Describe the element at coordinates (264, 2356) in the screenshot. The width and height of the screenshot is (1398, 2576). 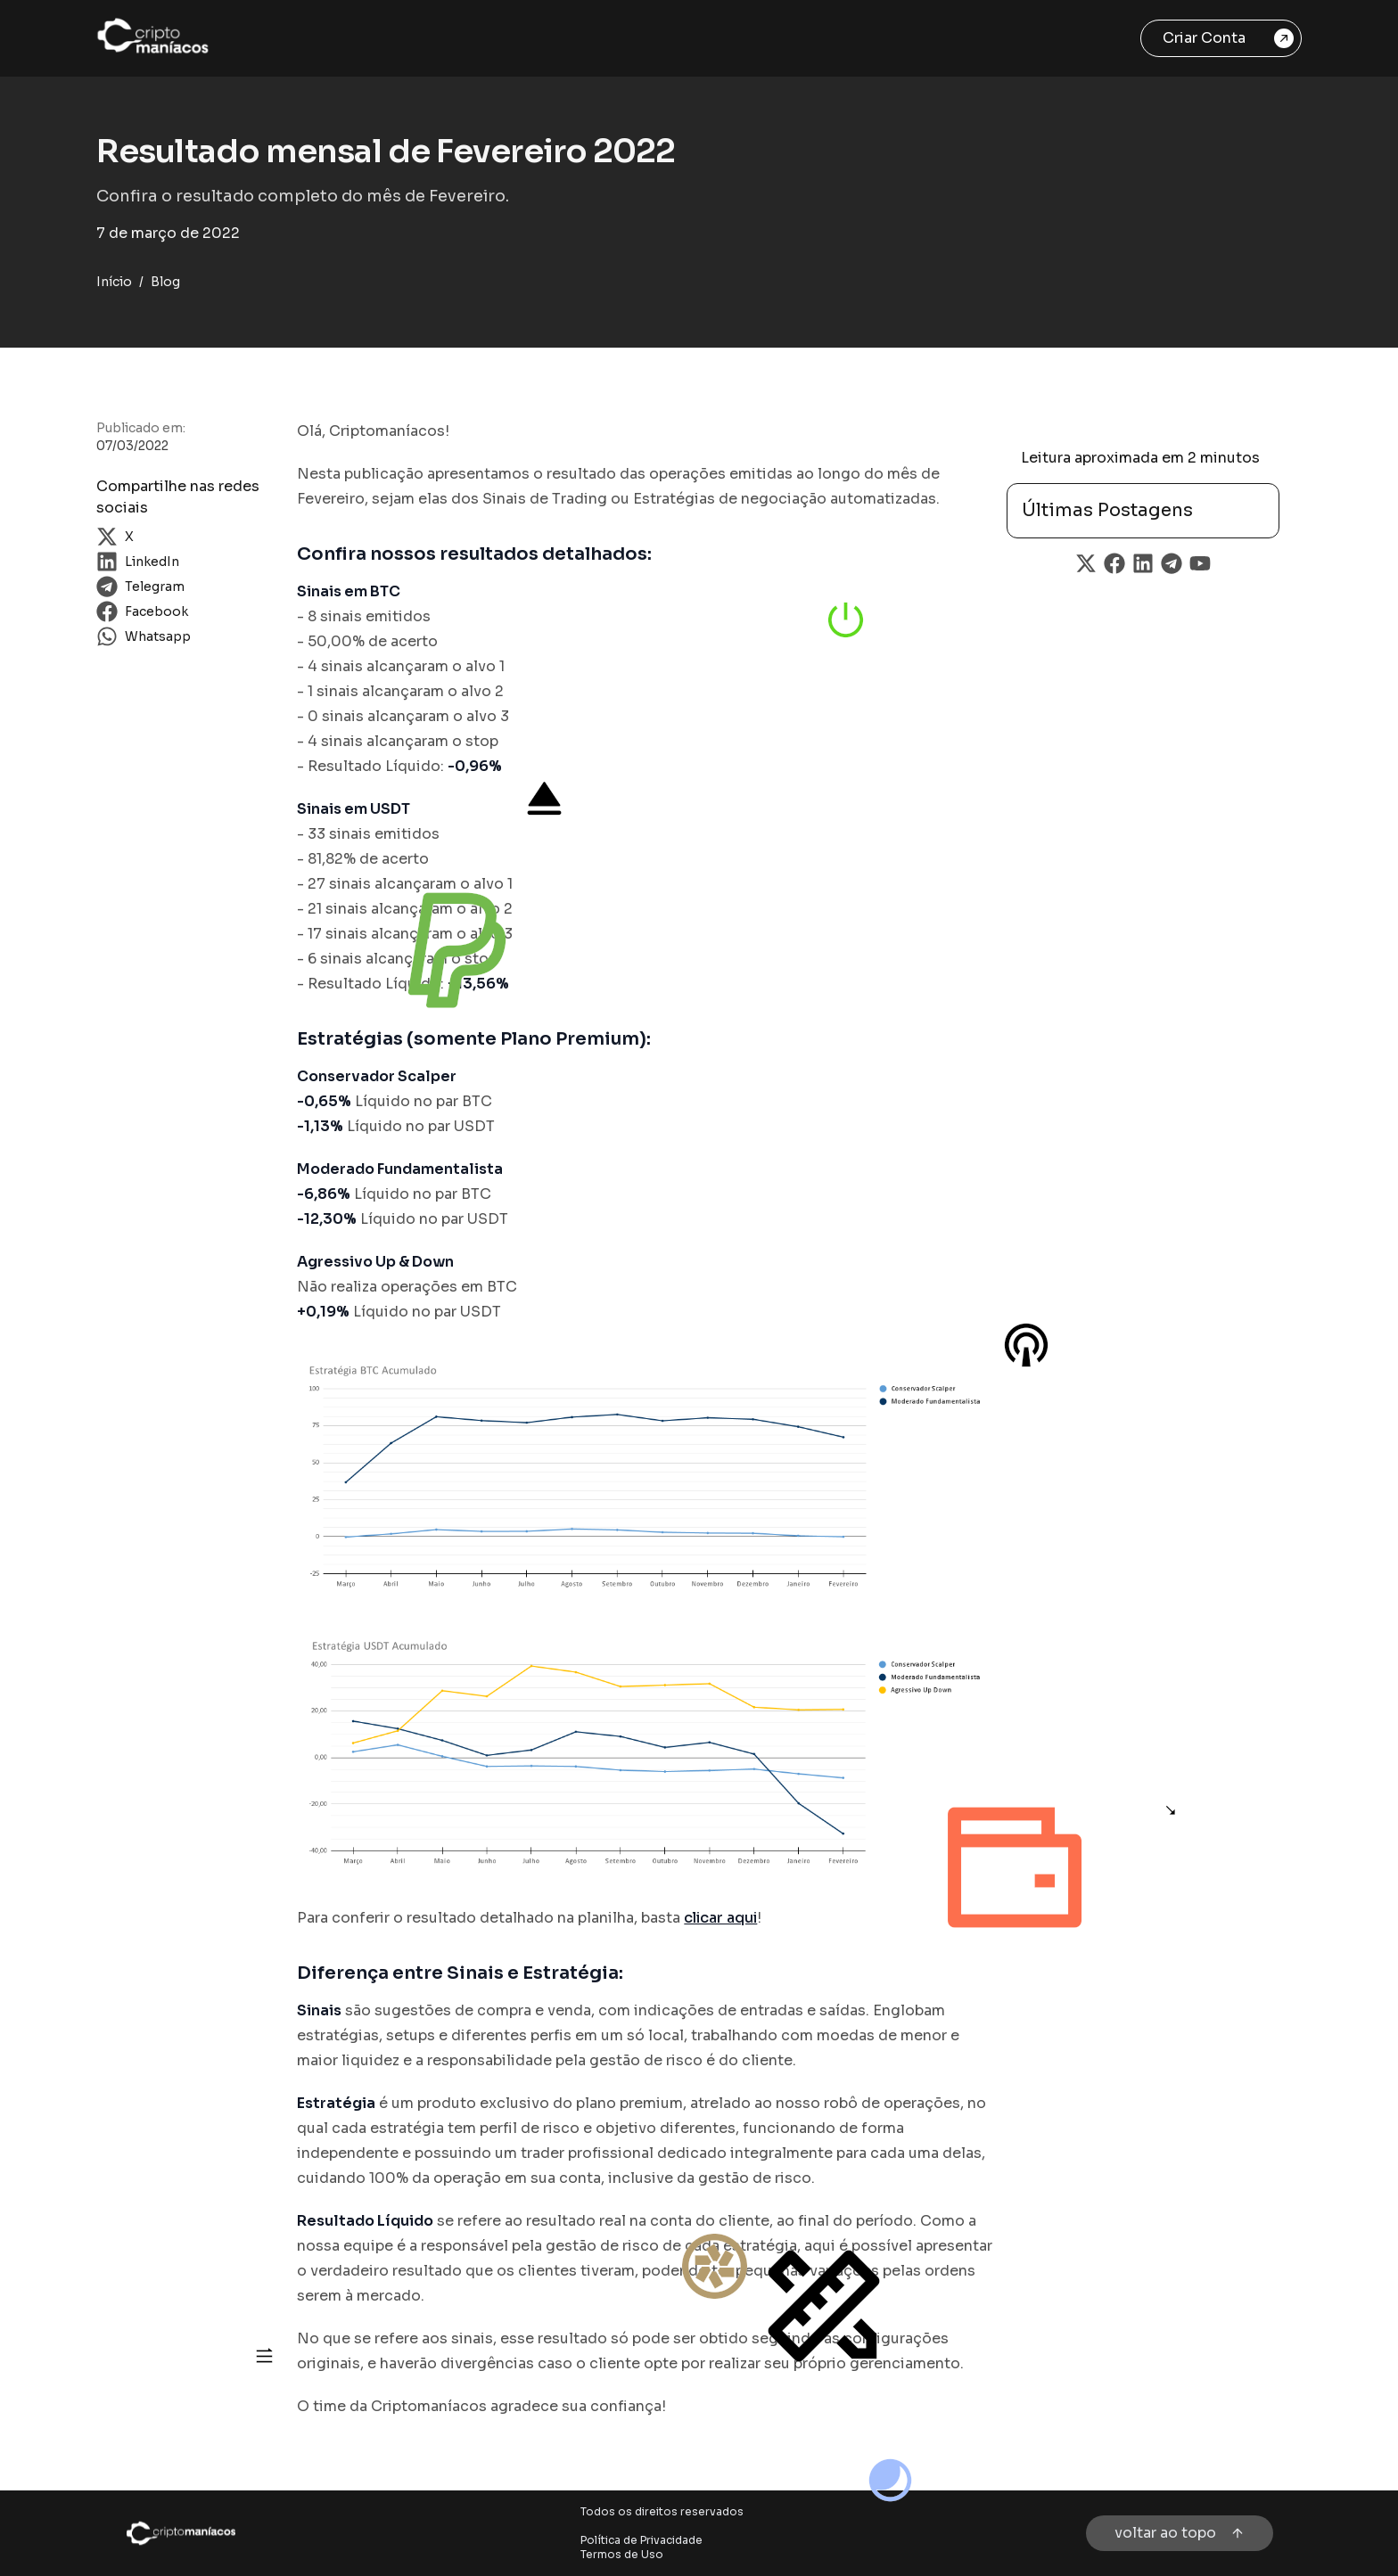
I see `play items in sequential order` at that location.